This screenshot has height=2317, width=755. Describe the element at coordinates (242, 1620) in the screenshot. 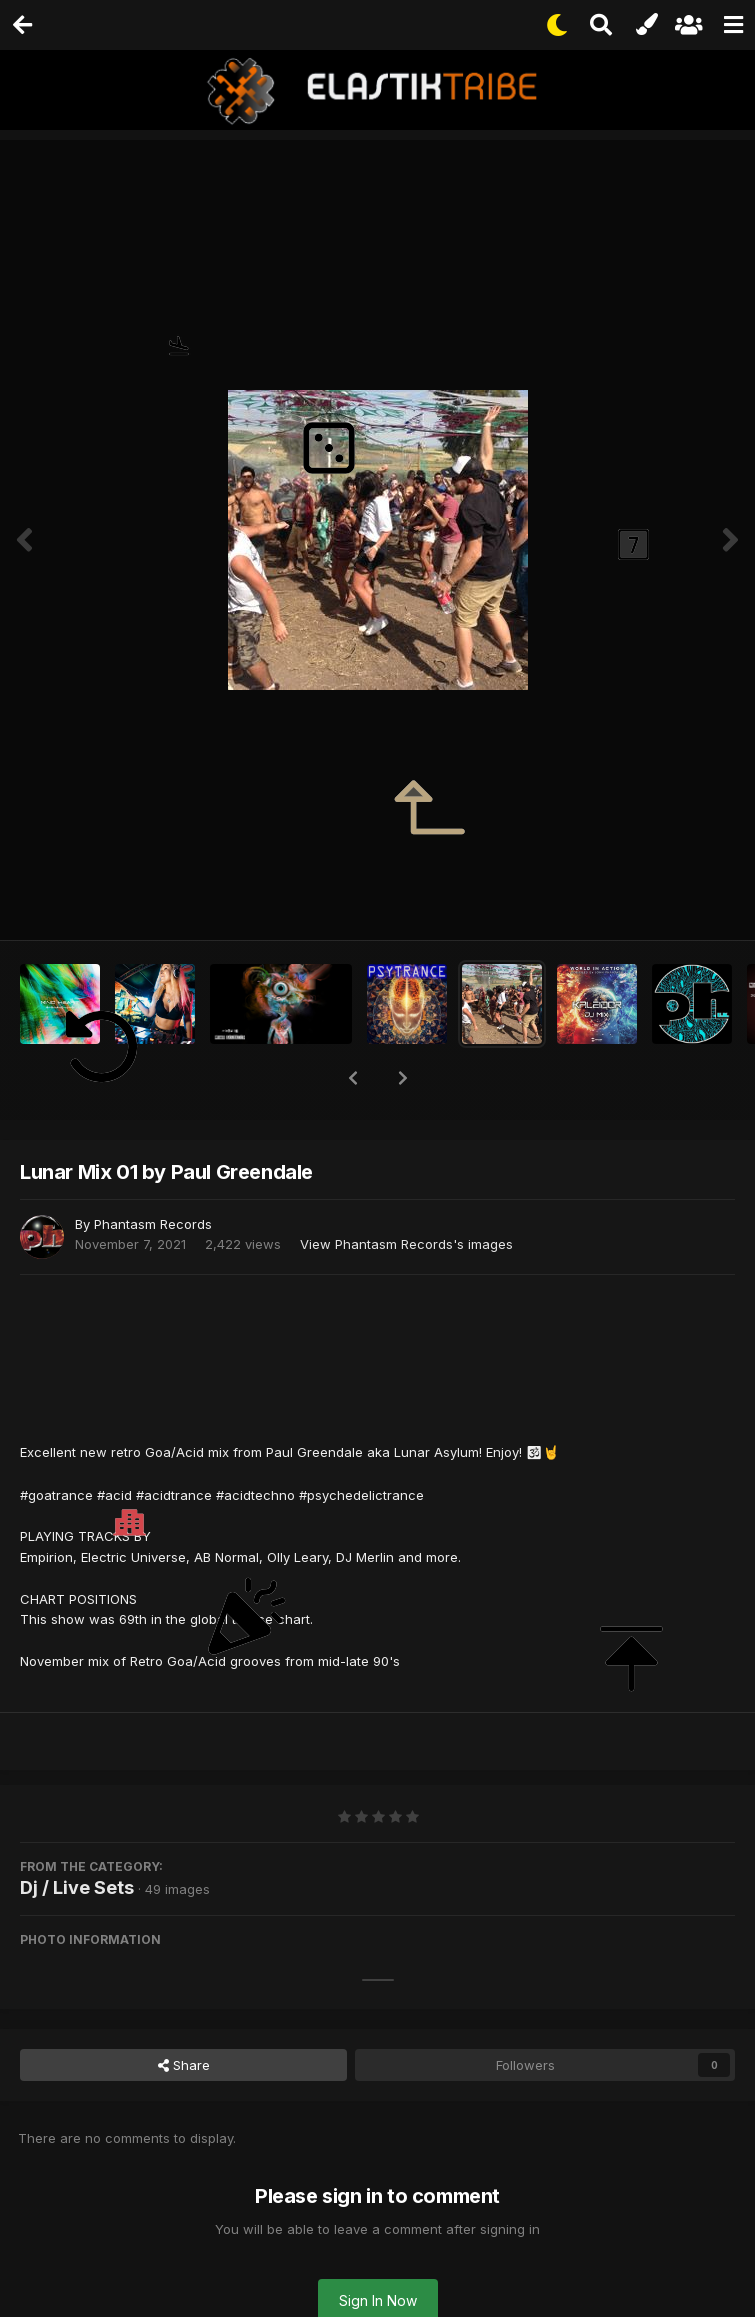

I see `celebration or success notification` at that location.